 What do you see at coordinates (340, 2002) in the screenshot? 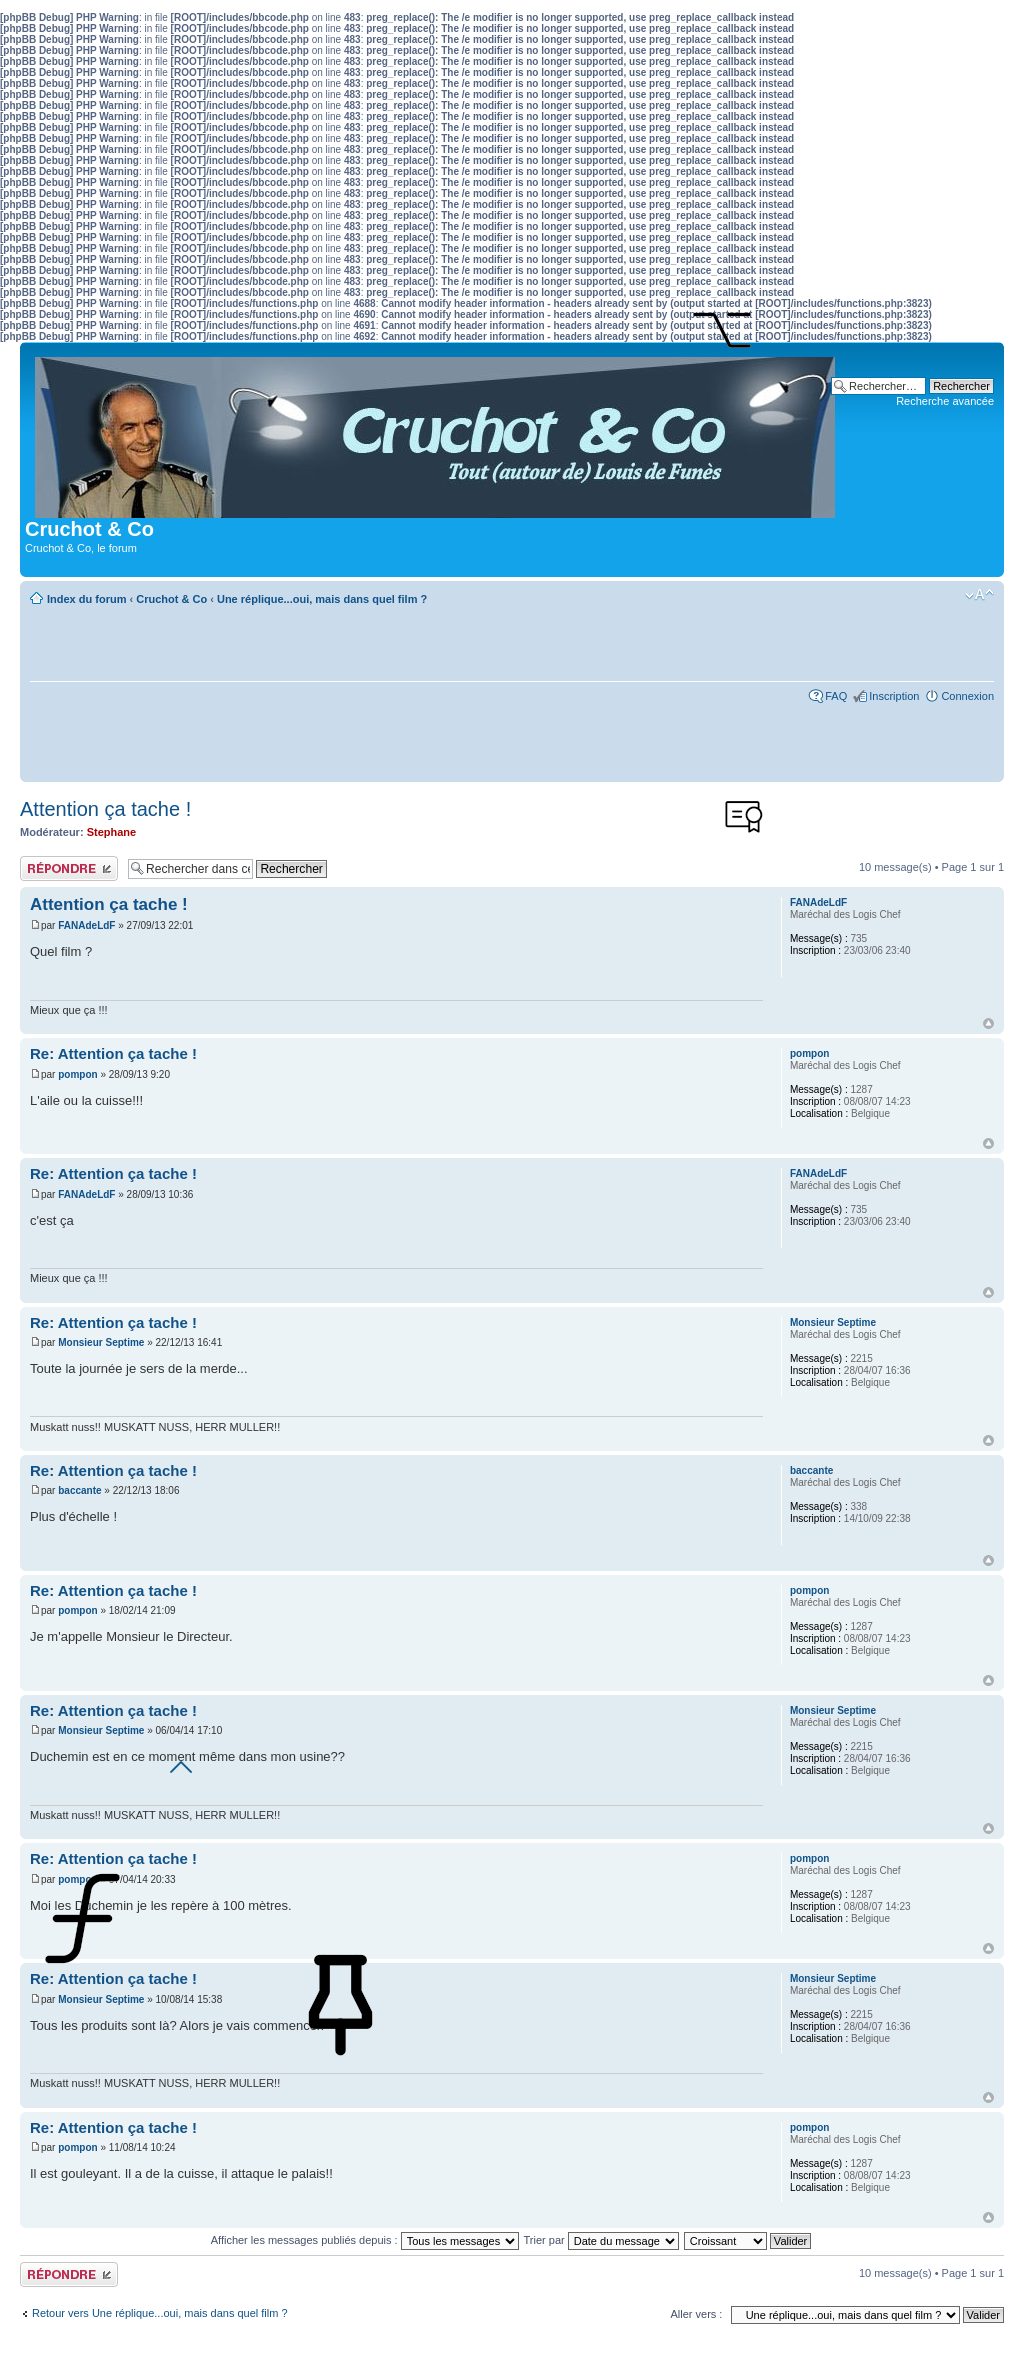
I see `pin this item to keep it visible` at bounding box center [340, 2002].